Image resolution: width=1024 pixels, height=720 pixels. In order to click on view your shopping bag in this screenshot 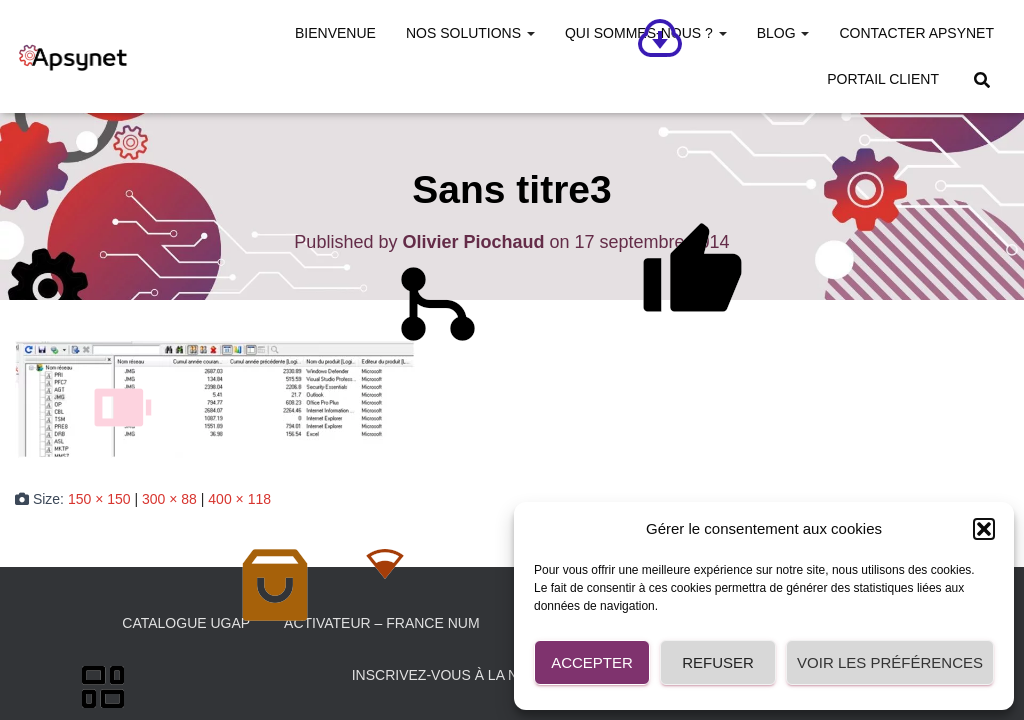, I will do `click(275, 585)`.